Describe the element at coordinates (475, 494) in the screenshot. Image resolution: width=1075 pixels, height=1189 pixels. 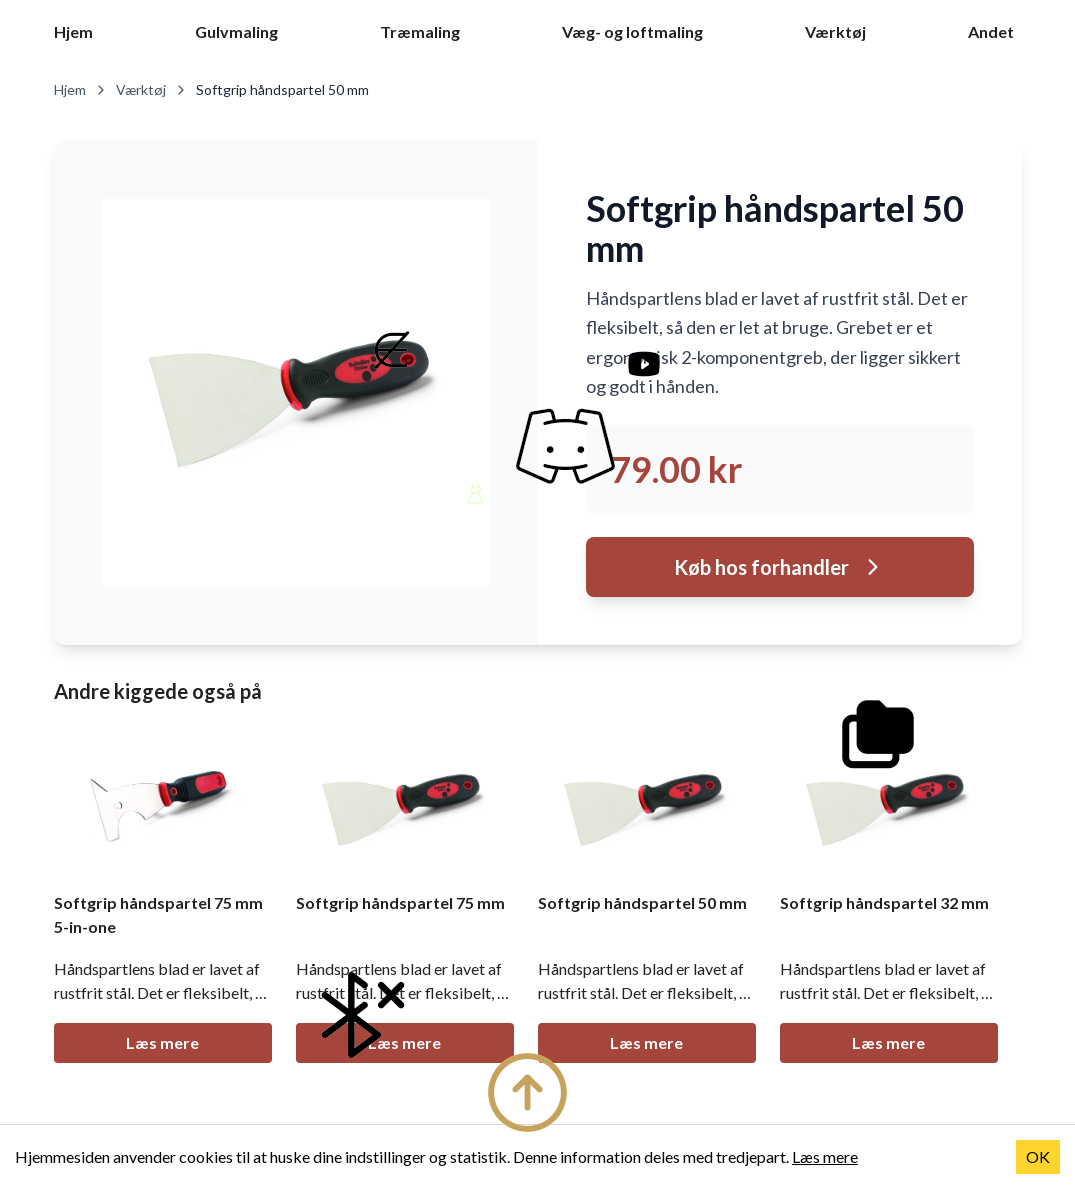
I see `browse women's clothing` at that location.